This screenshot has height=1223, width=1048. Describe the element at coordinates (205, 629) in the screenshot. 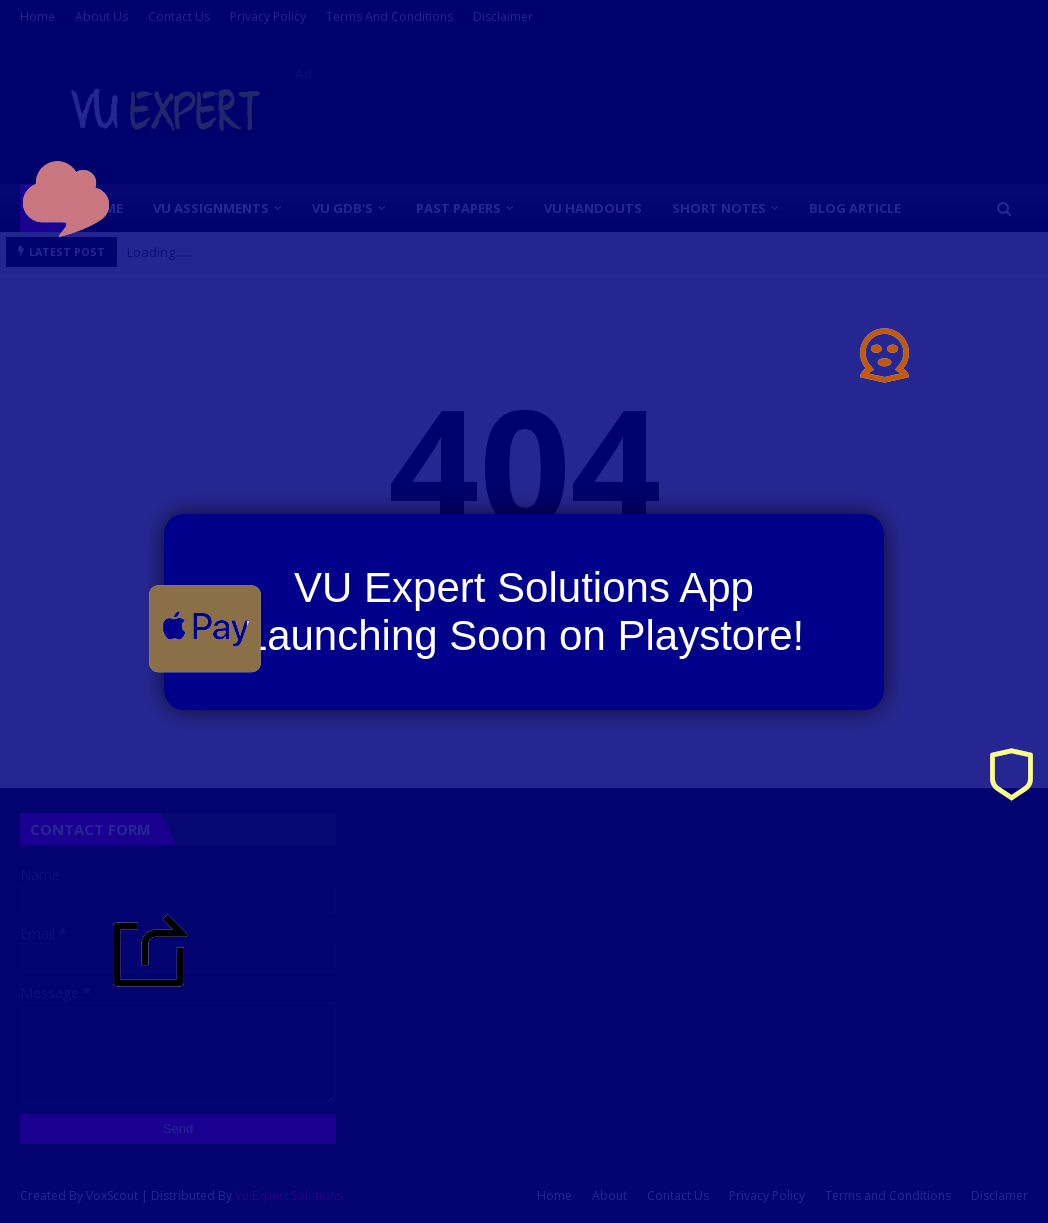

I see `pay with Apple Pay` at that location.